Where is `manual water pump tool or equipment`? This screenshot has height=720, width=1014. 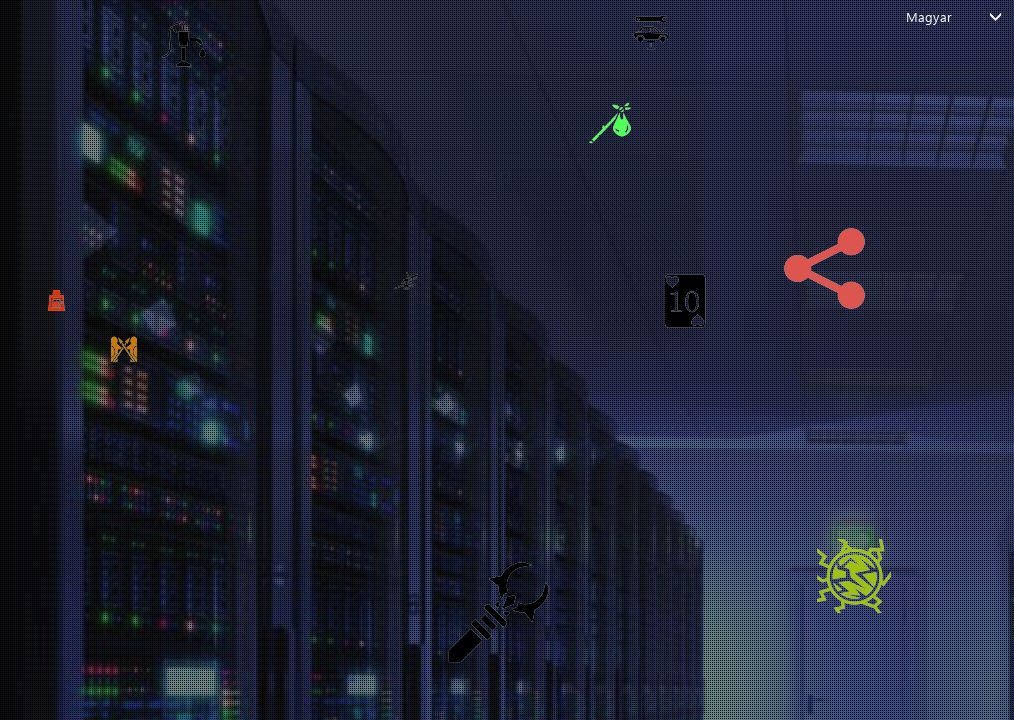 manual water pump tool or equipment is located at coordinates (183, 43).